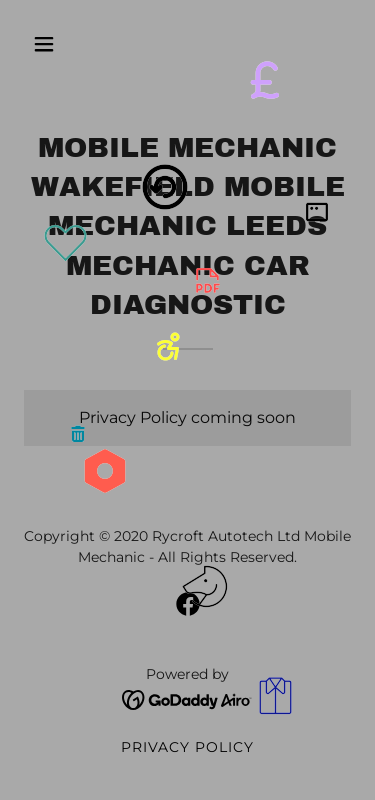 The height and width of the screenshot is (800, 375). I want to click on view or manage British pound currency, so click(265, 80).